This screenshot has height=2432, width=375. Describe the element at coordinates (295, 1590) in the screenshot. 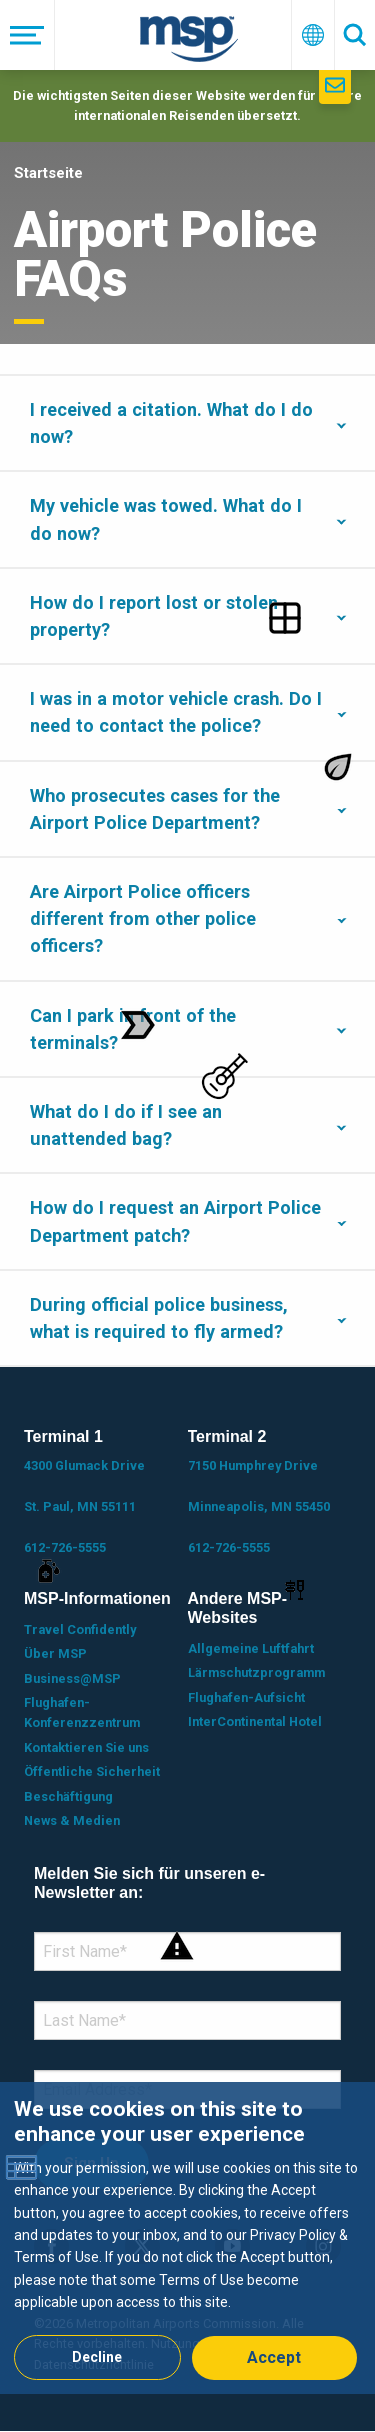

I see `browse tapas or small plates menu` at that location.